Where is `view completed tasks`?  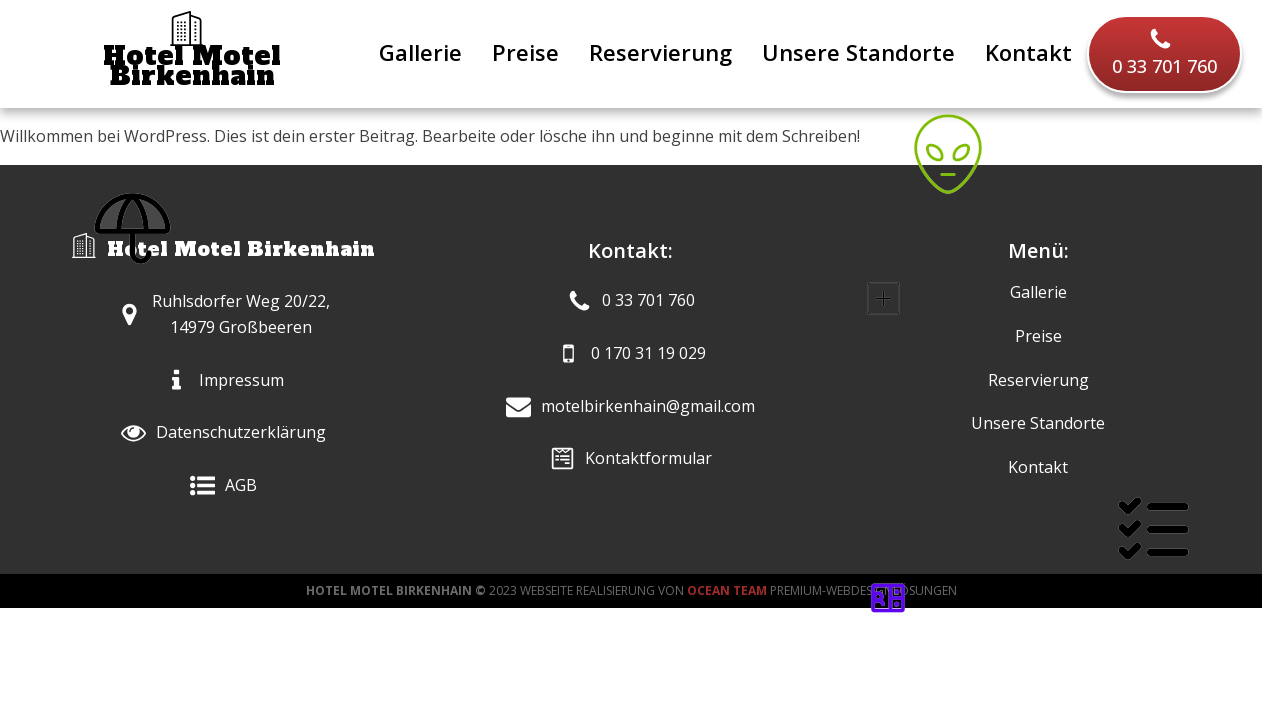 view completed tasks is located at coordinates (1154, 529).